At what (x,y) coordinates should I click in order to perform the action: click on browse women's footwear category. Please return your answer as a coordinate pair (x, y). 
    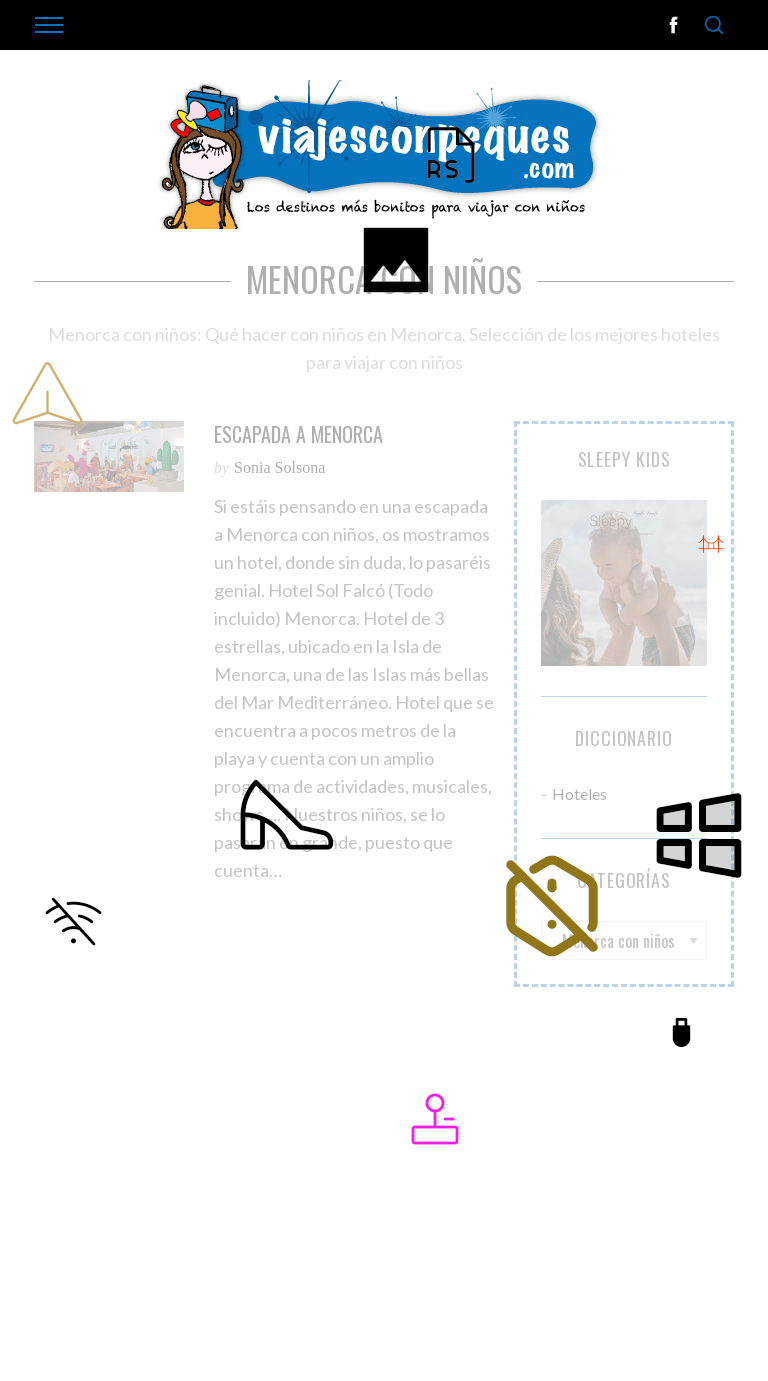
    Looking at the image, I should click on (282, 818).